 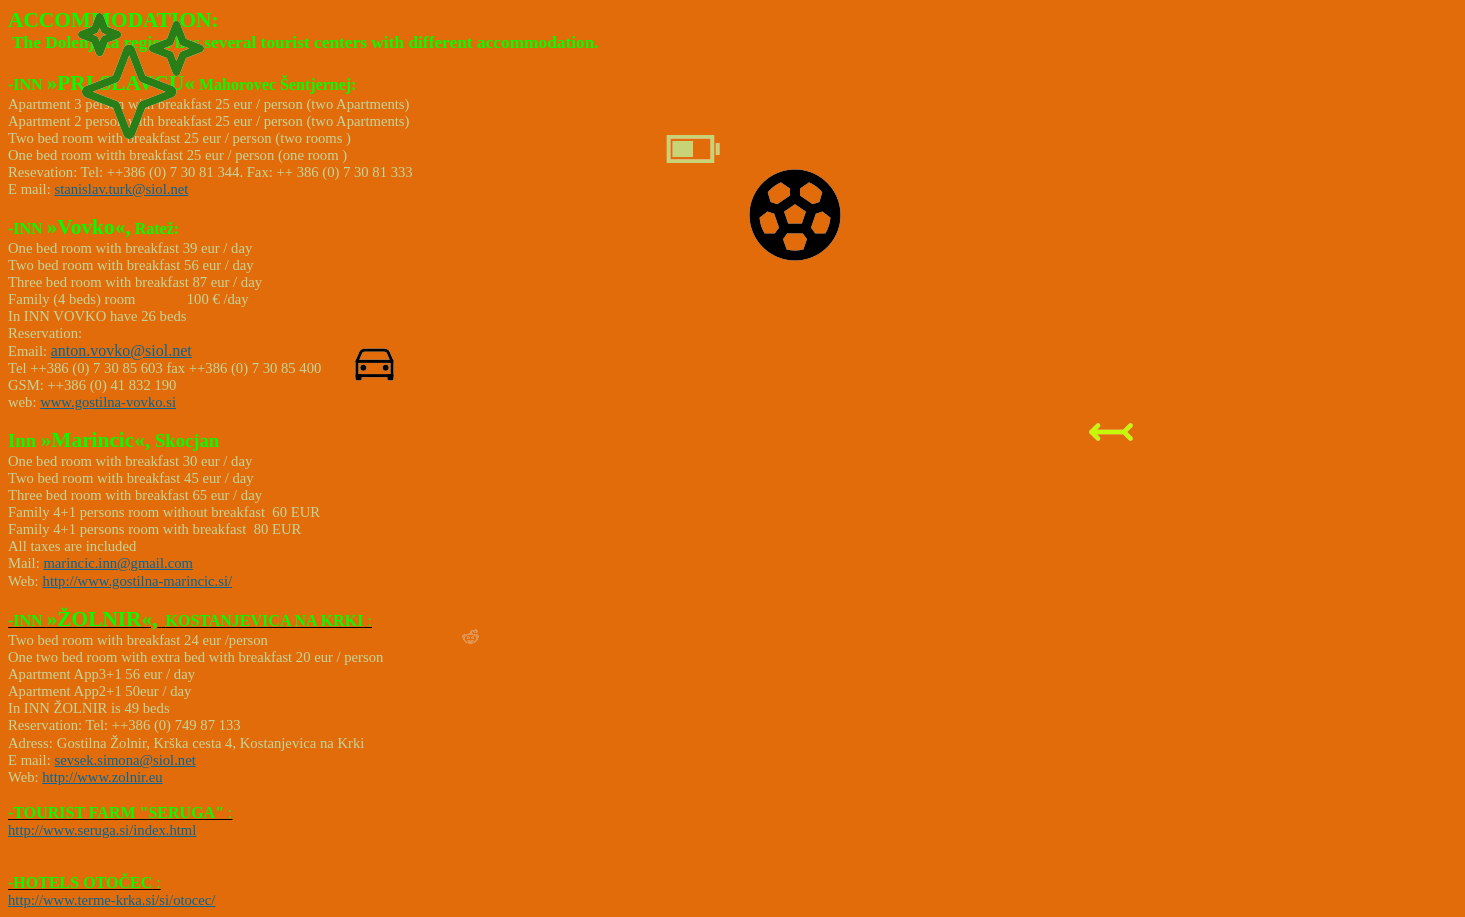 I want to click on access vehicle or car-related settings, so click(x=374, y=364).